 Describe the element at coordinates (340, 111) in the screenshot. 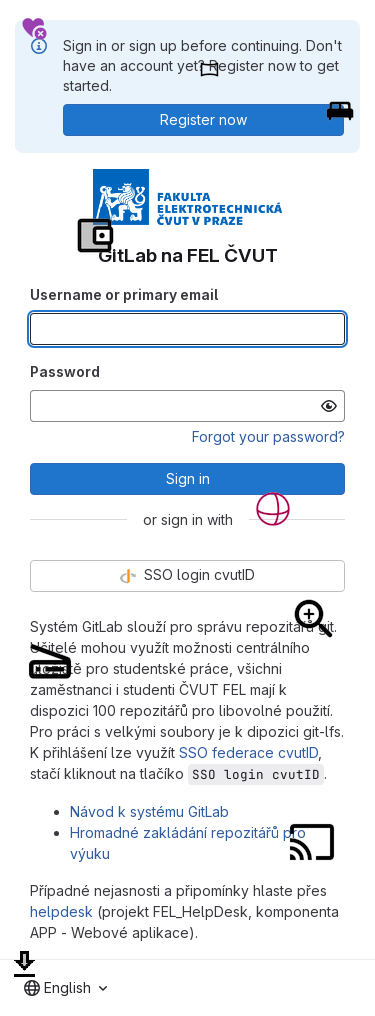

I see `view hotel room or accommodation options` at that location.